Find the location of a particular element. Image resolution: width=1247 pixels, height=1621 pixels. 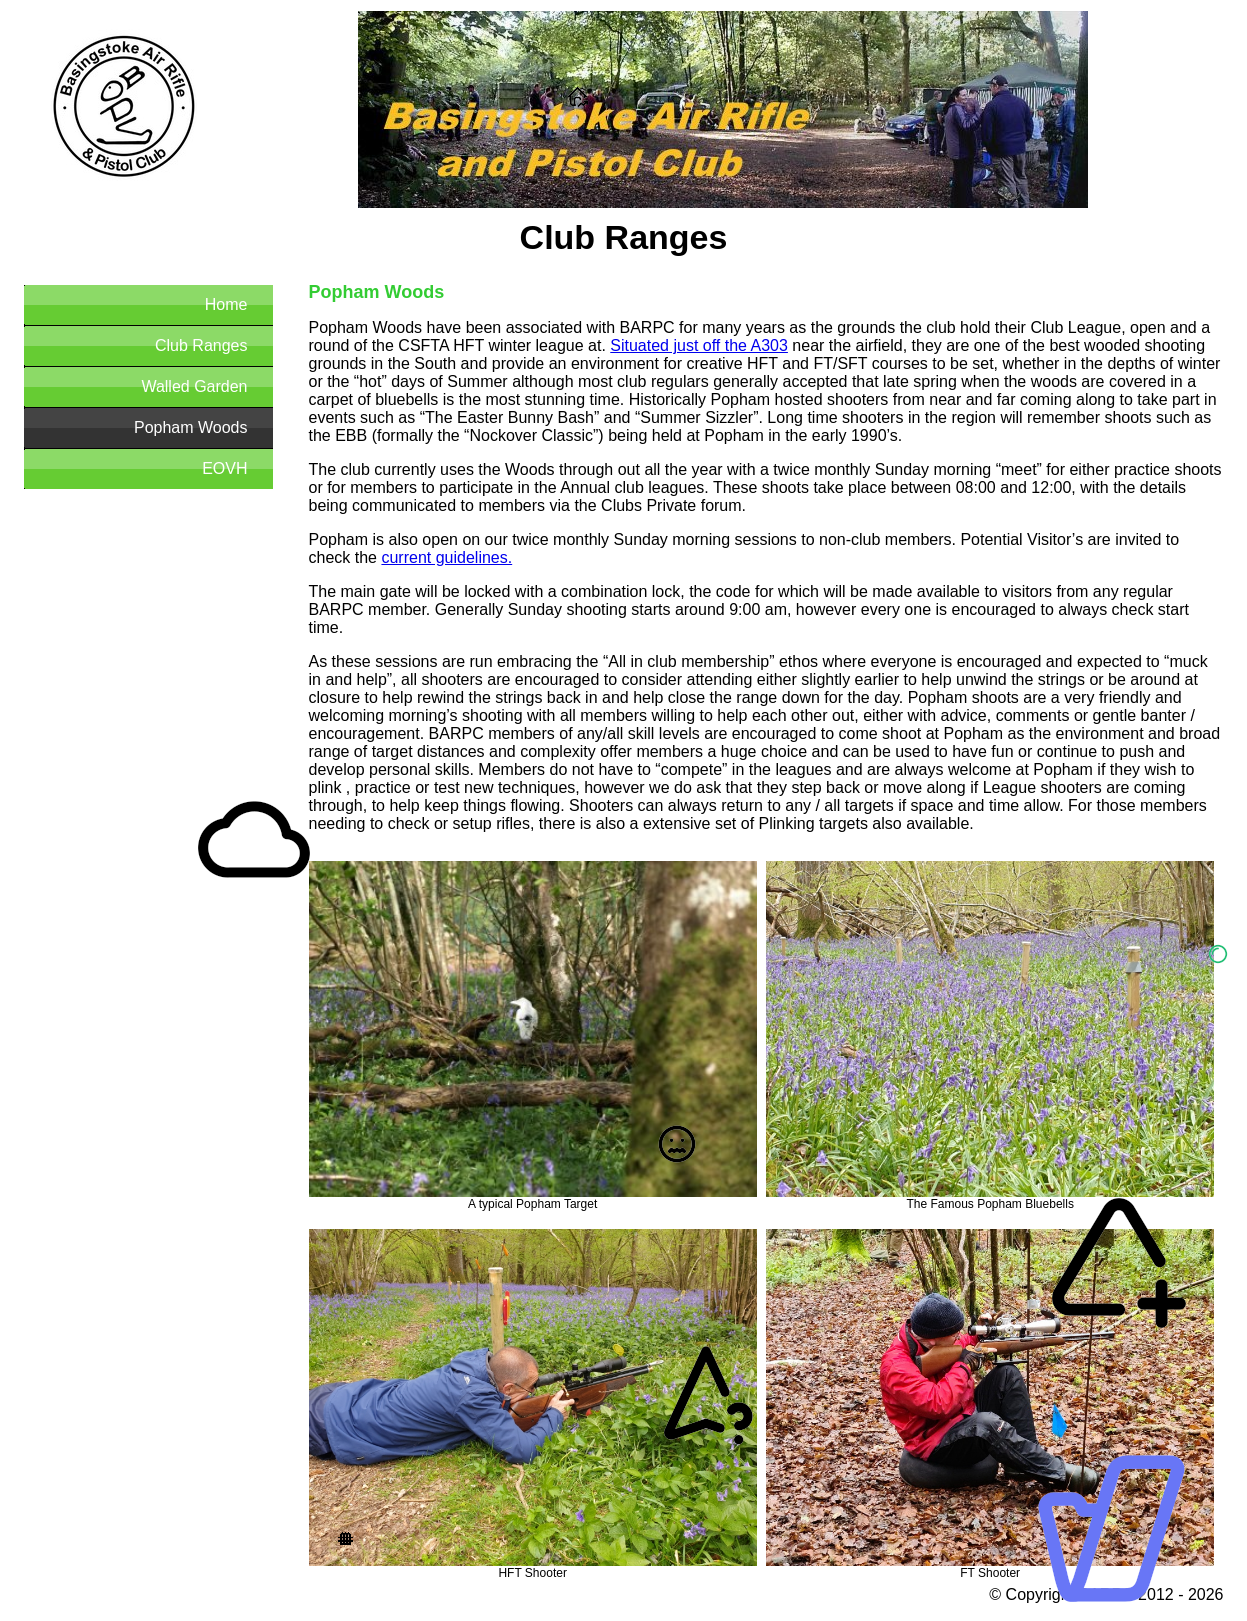

access microsoft onedrive cloud storage is located at coordinates (254, 842).